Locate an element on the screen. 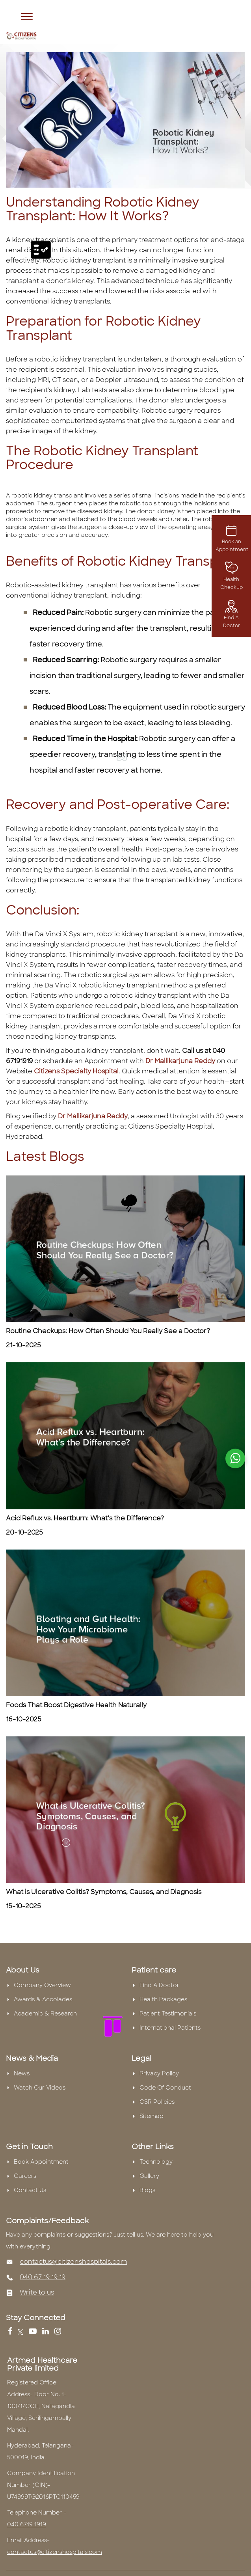 This screenshot has height=2576, width=251. launch VR or virtual reality mode is located at coordinates (122, 757).